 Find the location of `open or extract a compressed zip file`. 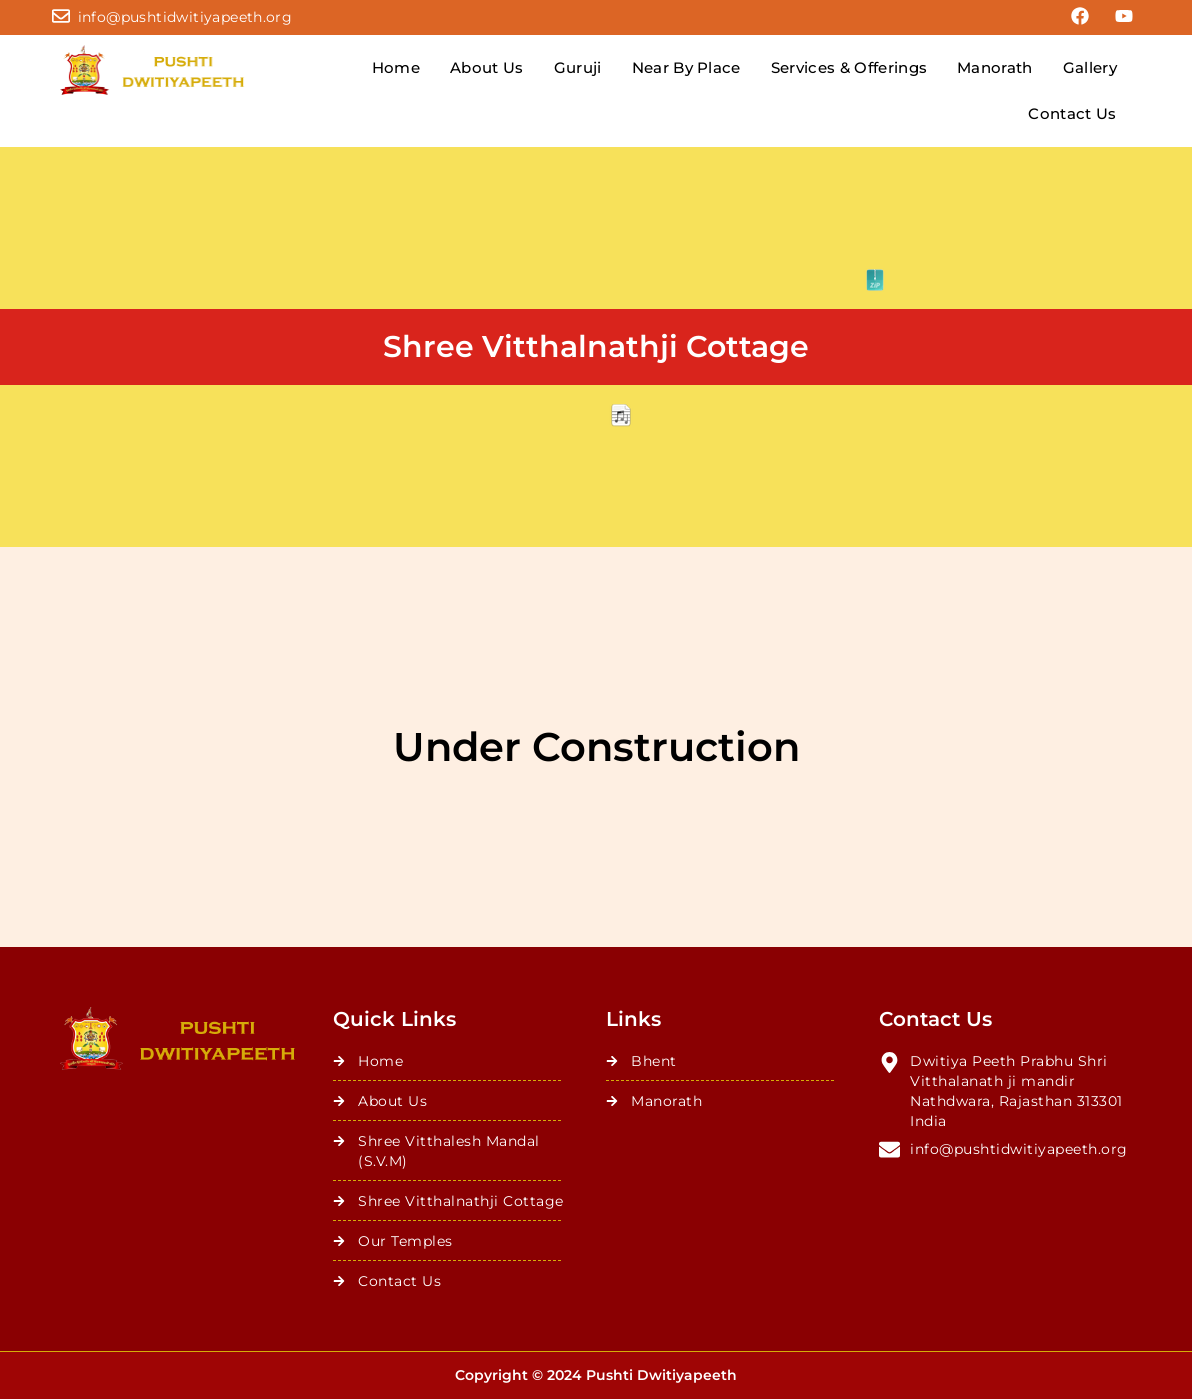

open or extract a compressed zip file is located at coordinates (875, 280).